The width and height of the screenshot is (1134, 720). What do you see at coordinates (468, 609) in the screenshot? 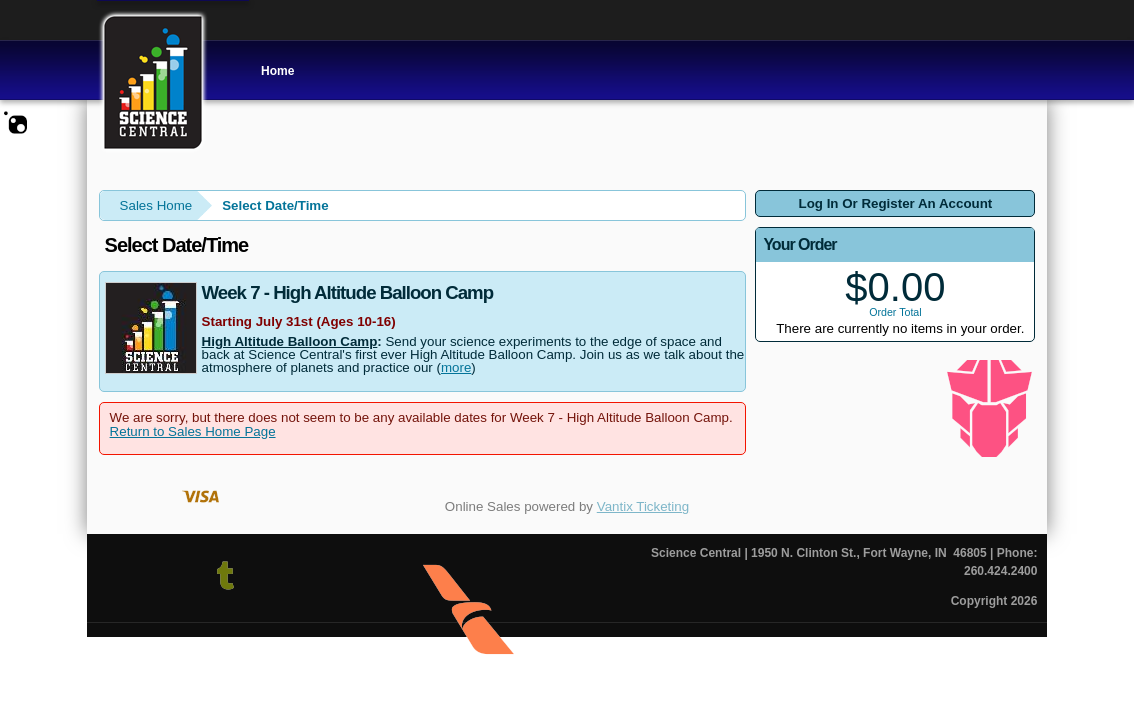
I see `open the American Airlines app` at bounding box center [468, 609].